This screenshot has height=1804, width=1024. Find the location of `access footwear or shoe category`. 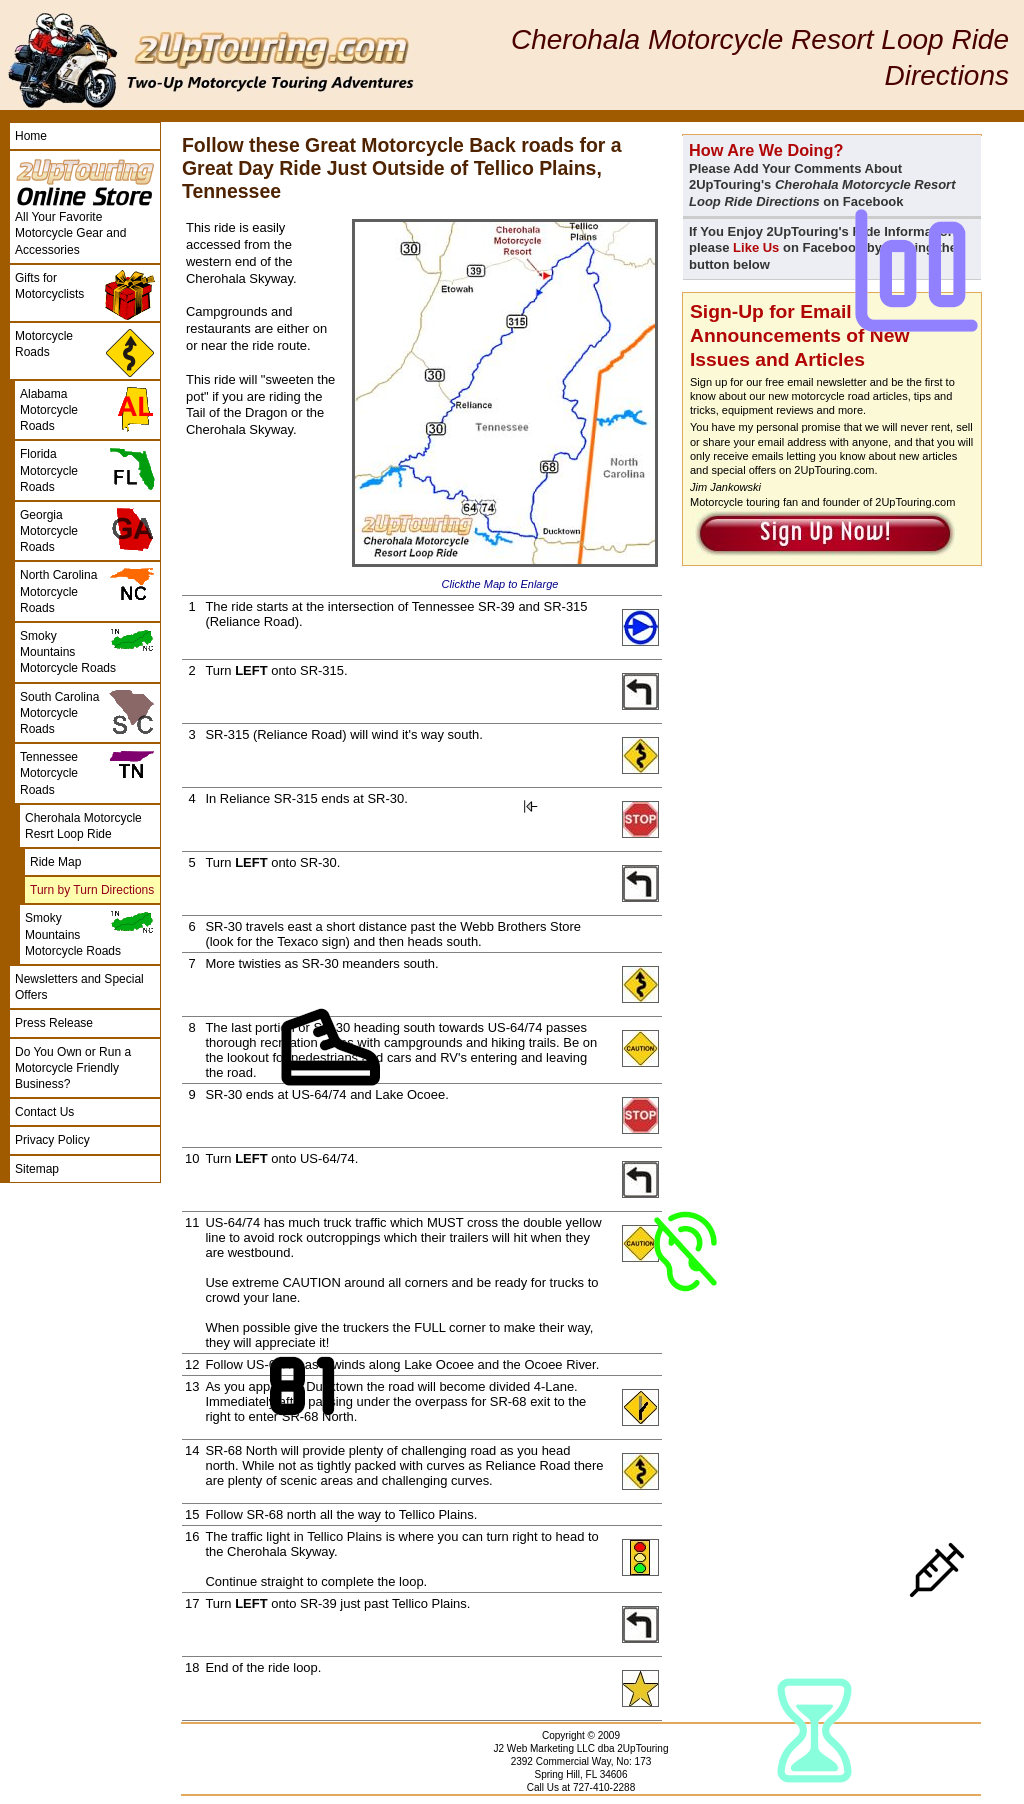

access footwear or shoe category is located at coordinates (326, 1050).